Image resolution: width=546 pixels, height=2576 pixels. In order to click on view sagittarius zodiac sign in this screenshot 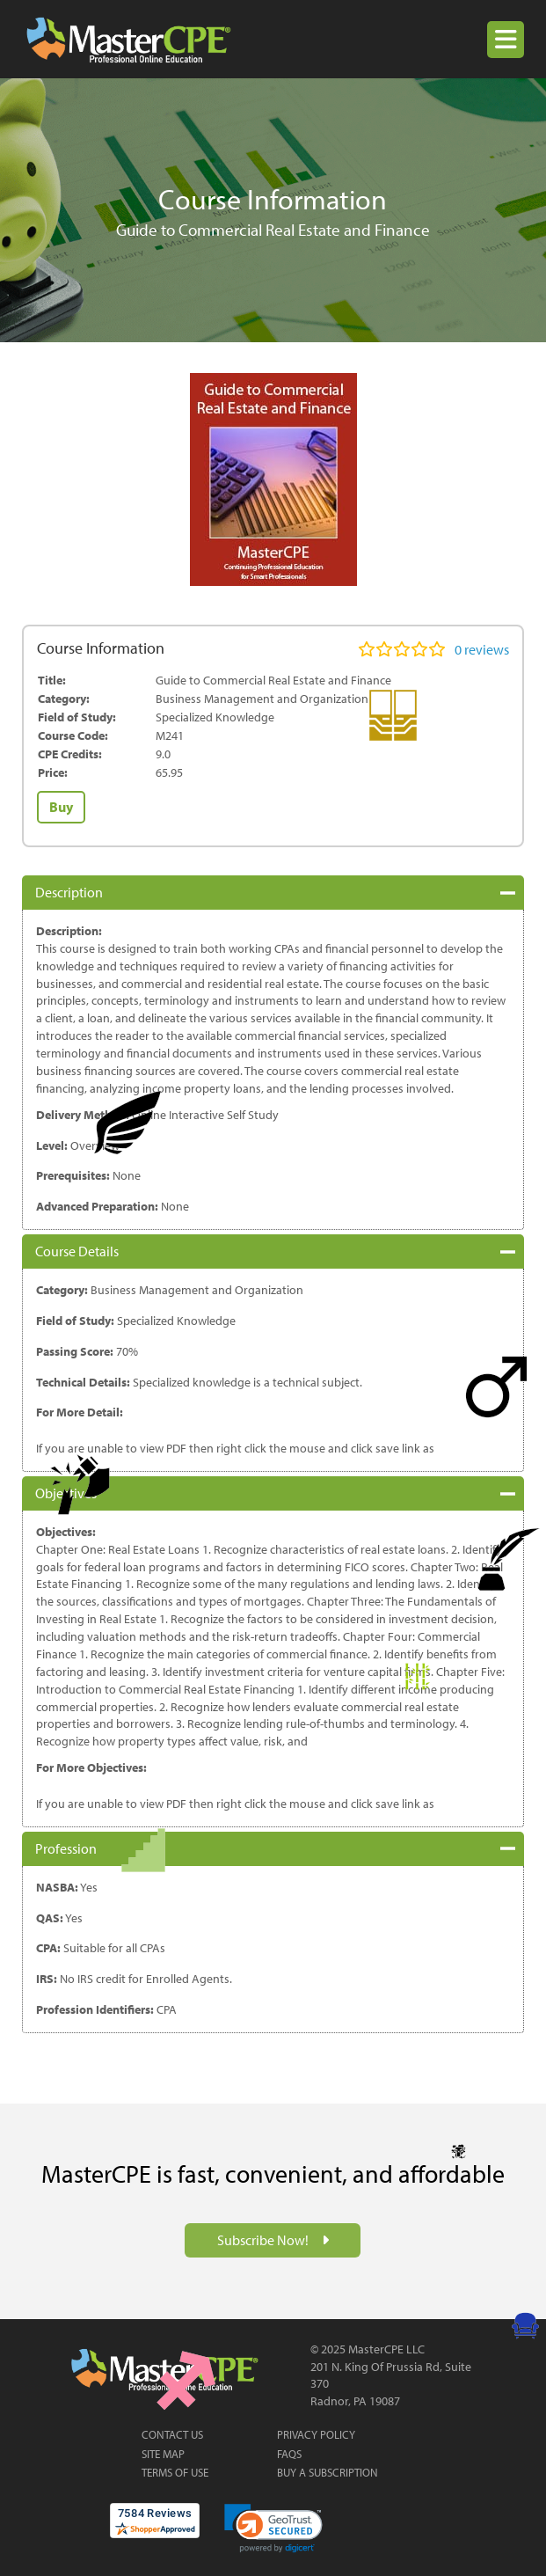, I will do `click(186, 2381)`.